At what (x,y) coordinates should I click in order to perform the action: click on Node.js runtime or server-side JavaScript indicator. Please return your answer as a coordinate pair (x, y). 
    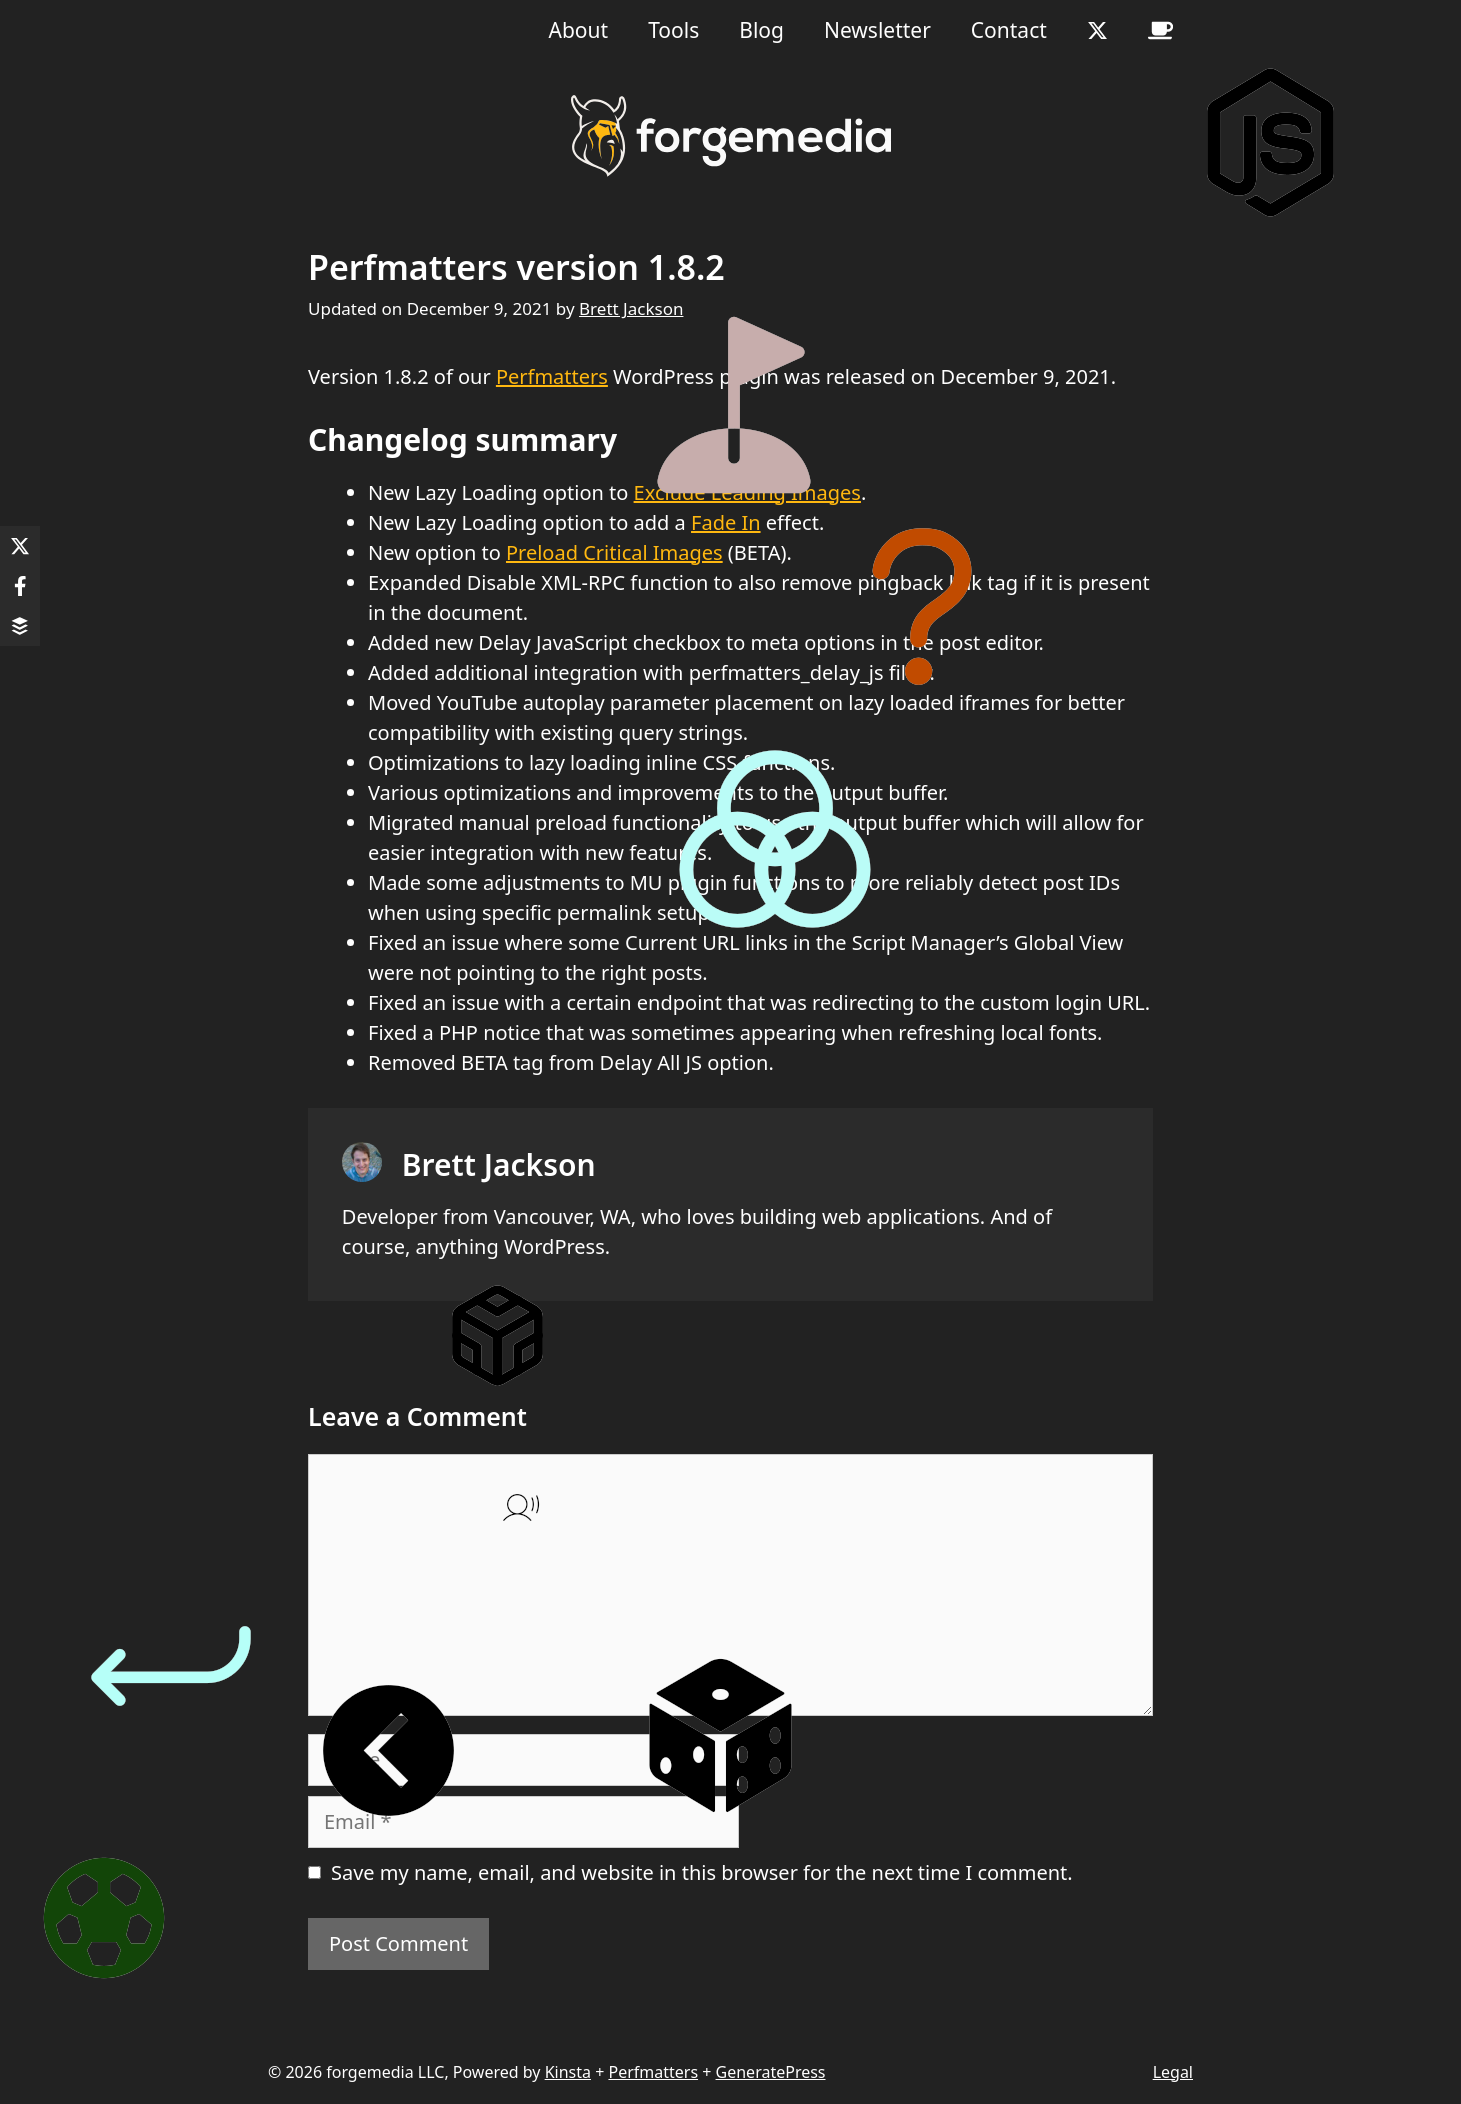
    Looking at the image, I should click on (1270, 142).